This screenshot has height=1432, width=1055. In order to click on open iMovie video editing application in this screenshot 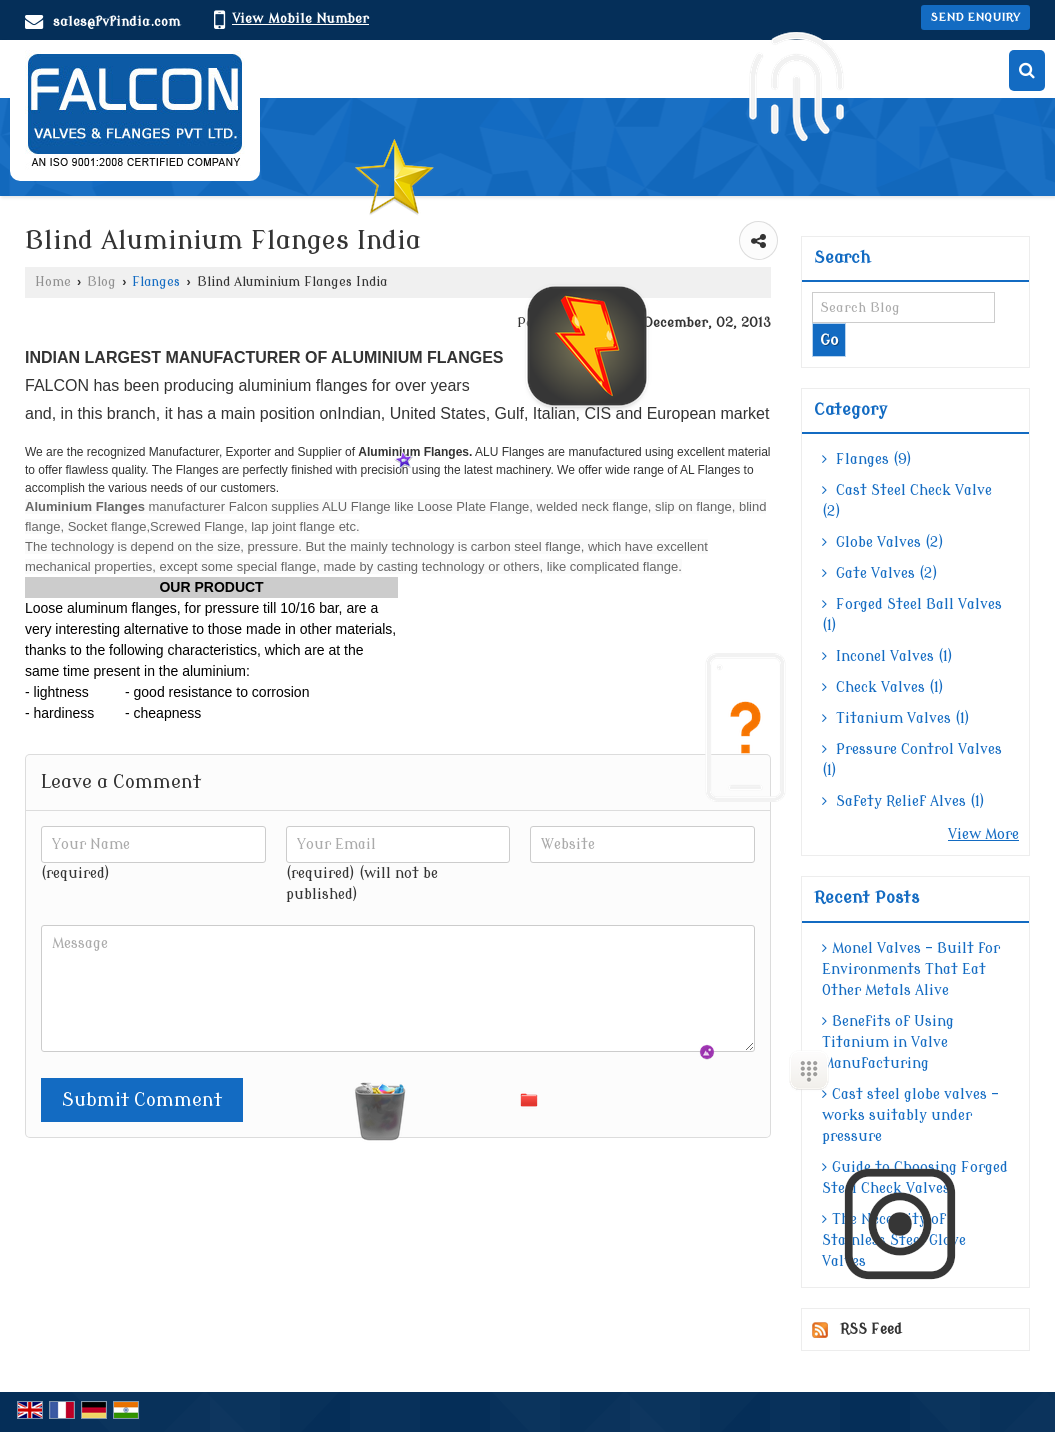, I will do `click(403, 460)`.